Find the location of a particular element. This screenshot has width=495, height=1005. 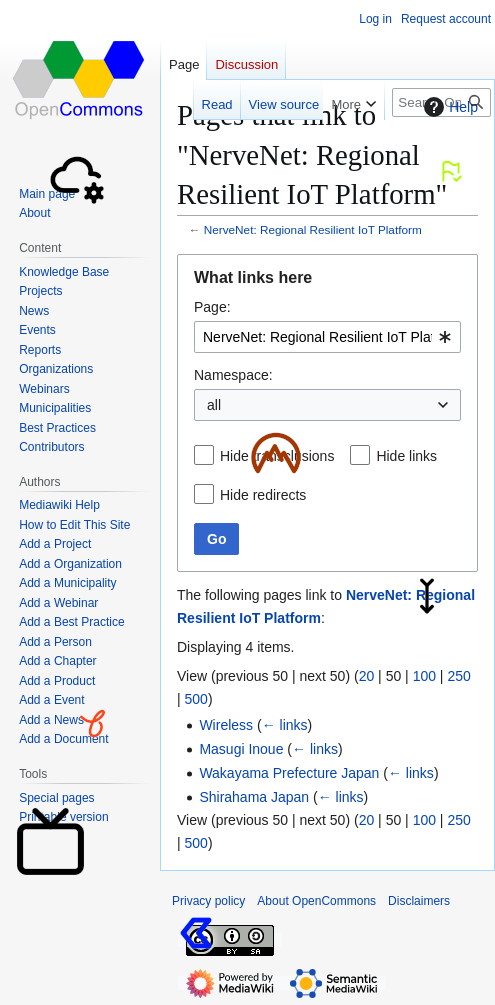

open the Bunpo Japanese learning app is located at coordinates (92, 723).